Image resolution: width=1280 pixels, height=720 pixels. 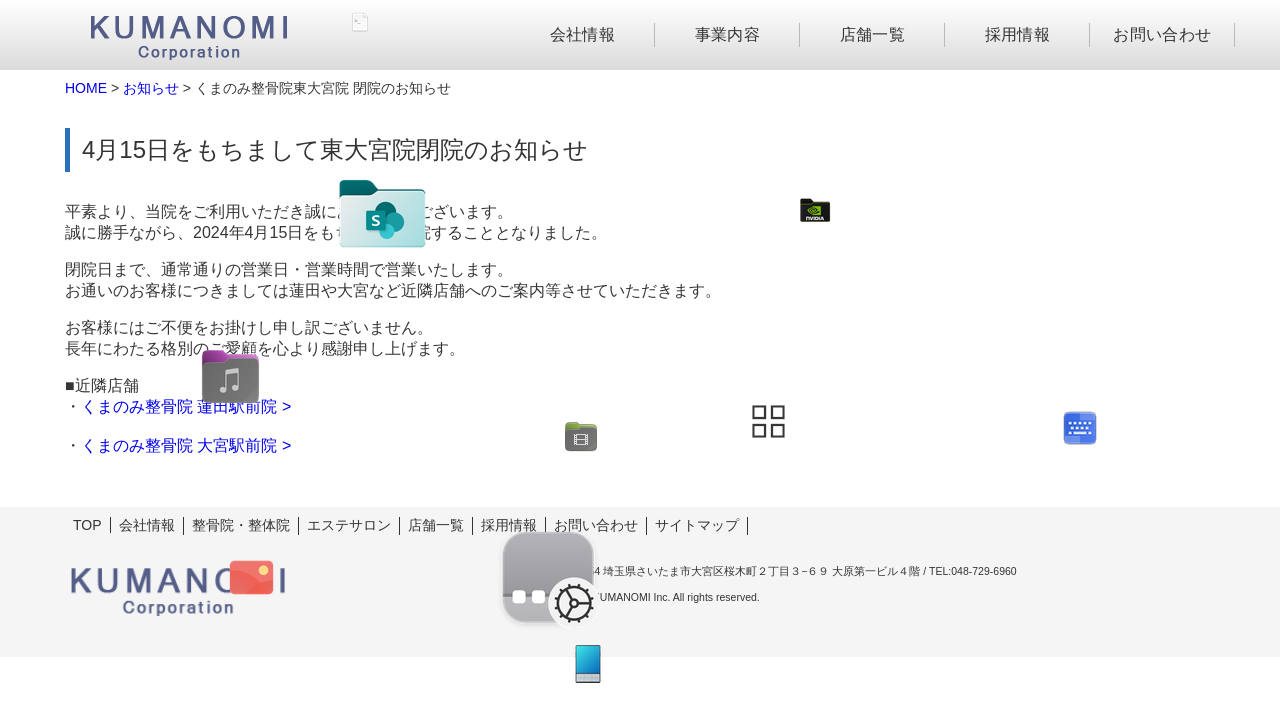 What do you see at coordinates (230, 376) in the screenshot?
I see `open your music folder` at bounding box center [230, 376].